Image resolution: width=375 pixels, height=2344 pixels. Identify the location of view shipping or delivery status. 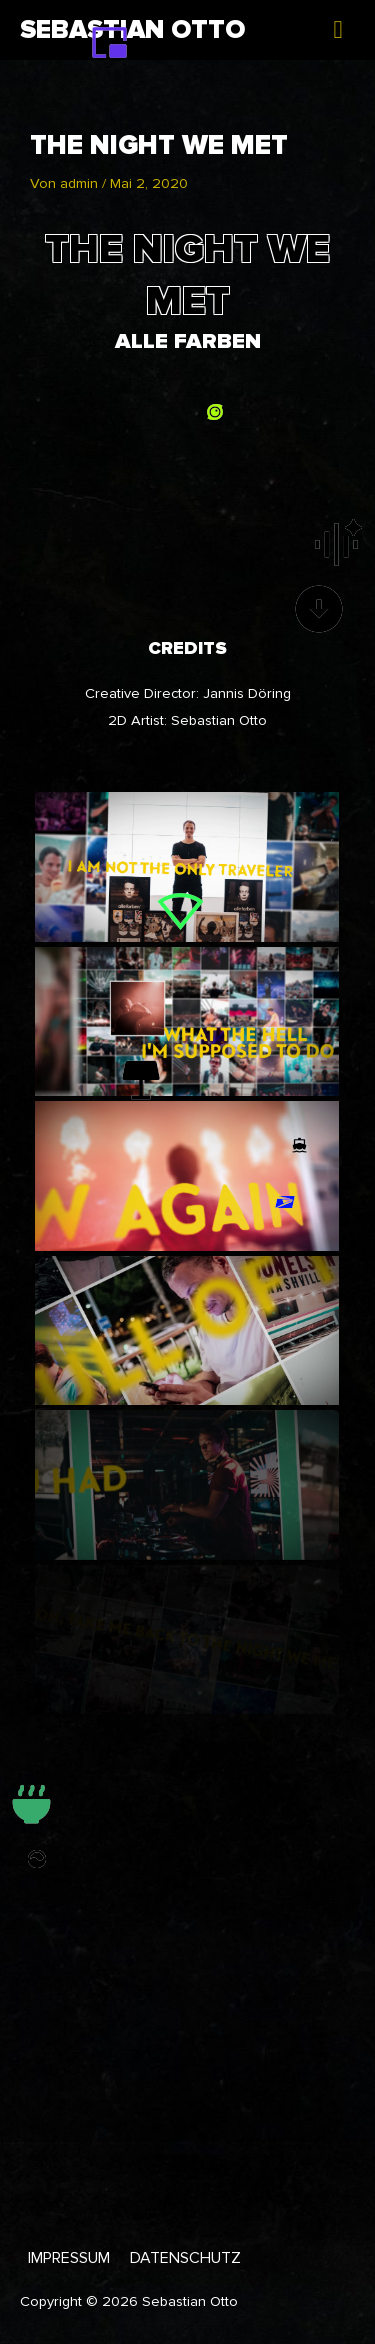
(299, 1145).